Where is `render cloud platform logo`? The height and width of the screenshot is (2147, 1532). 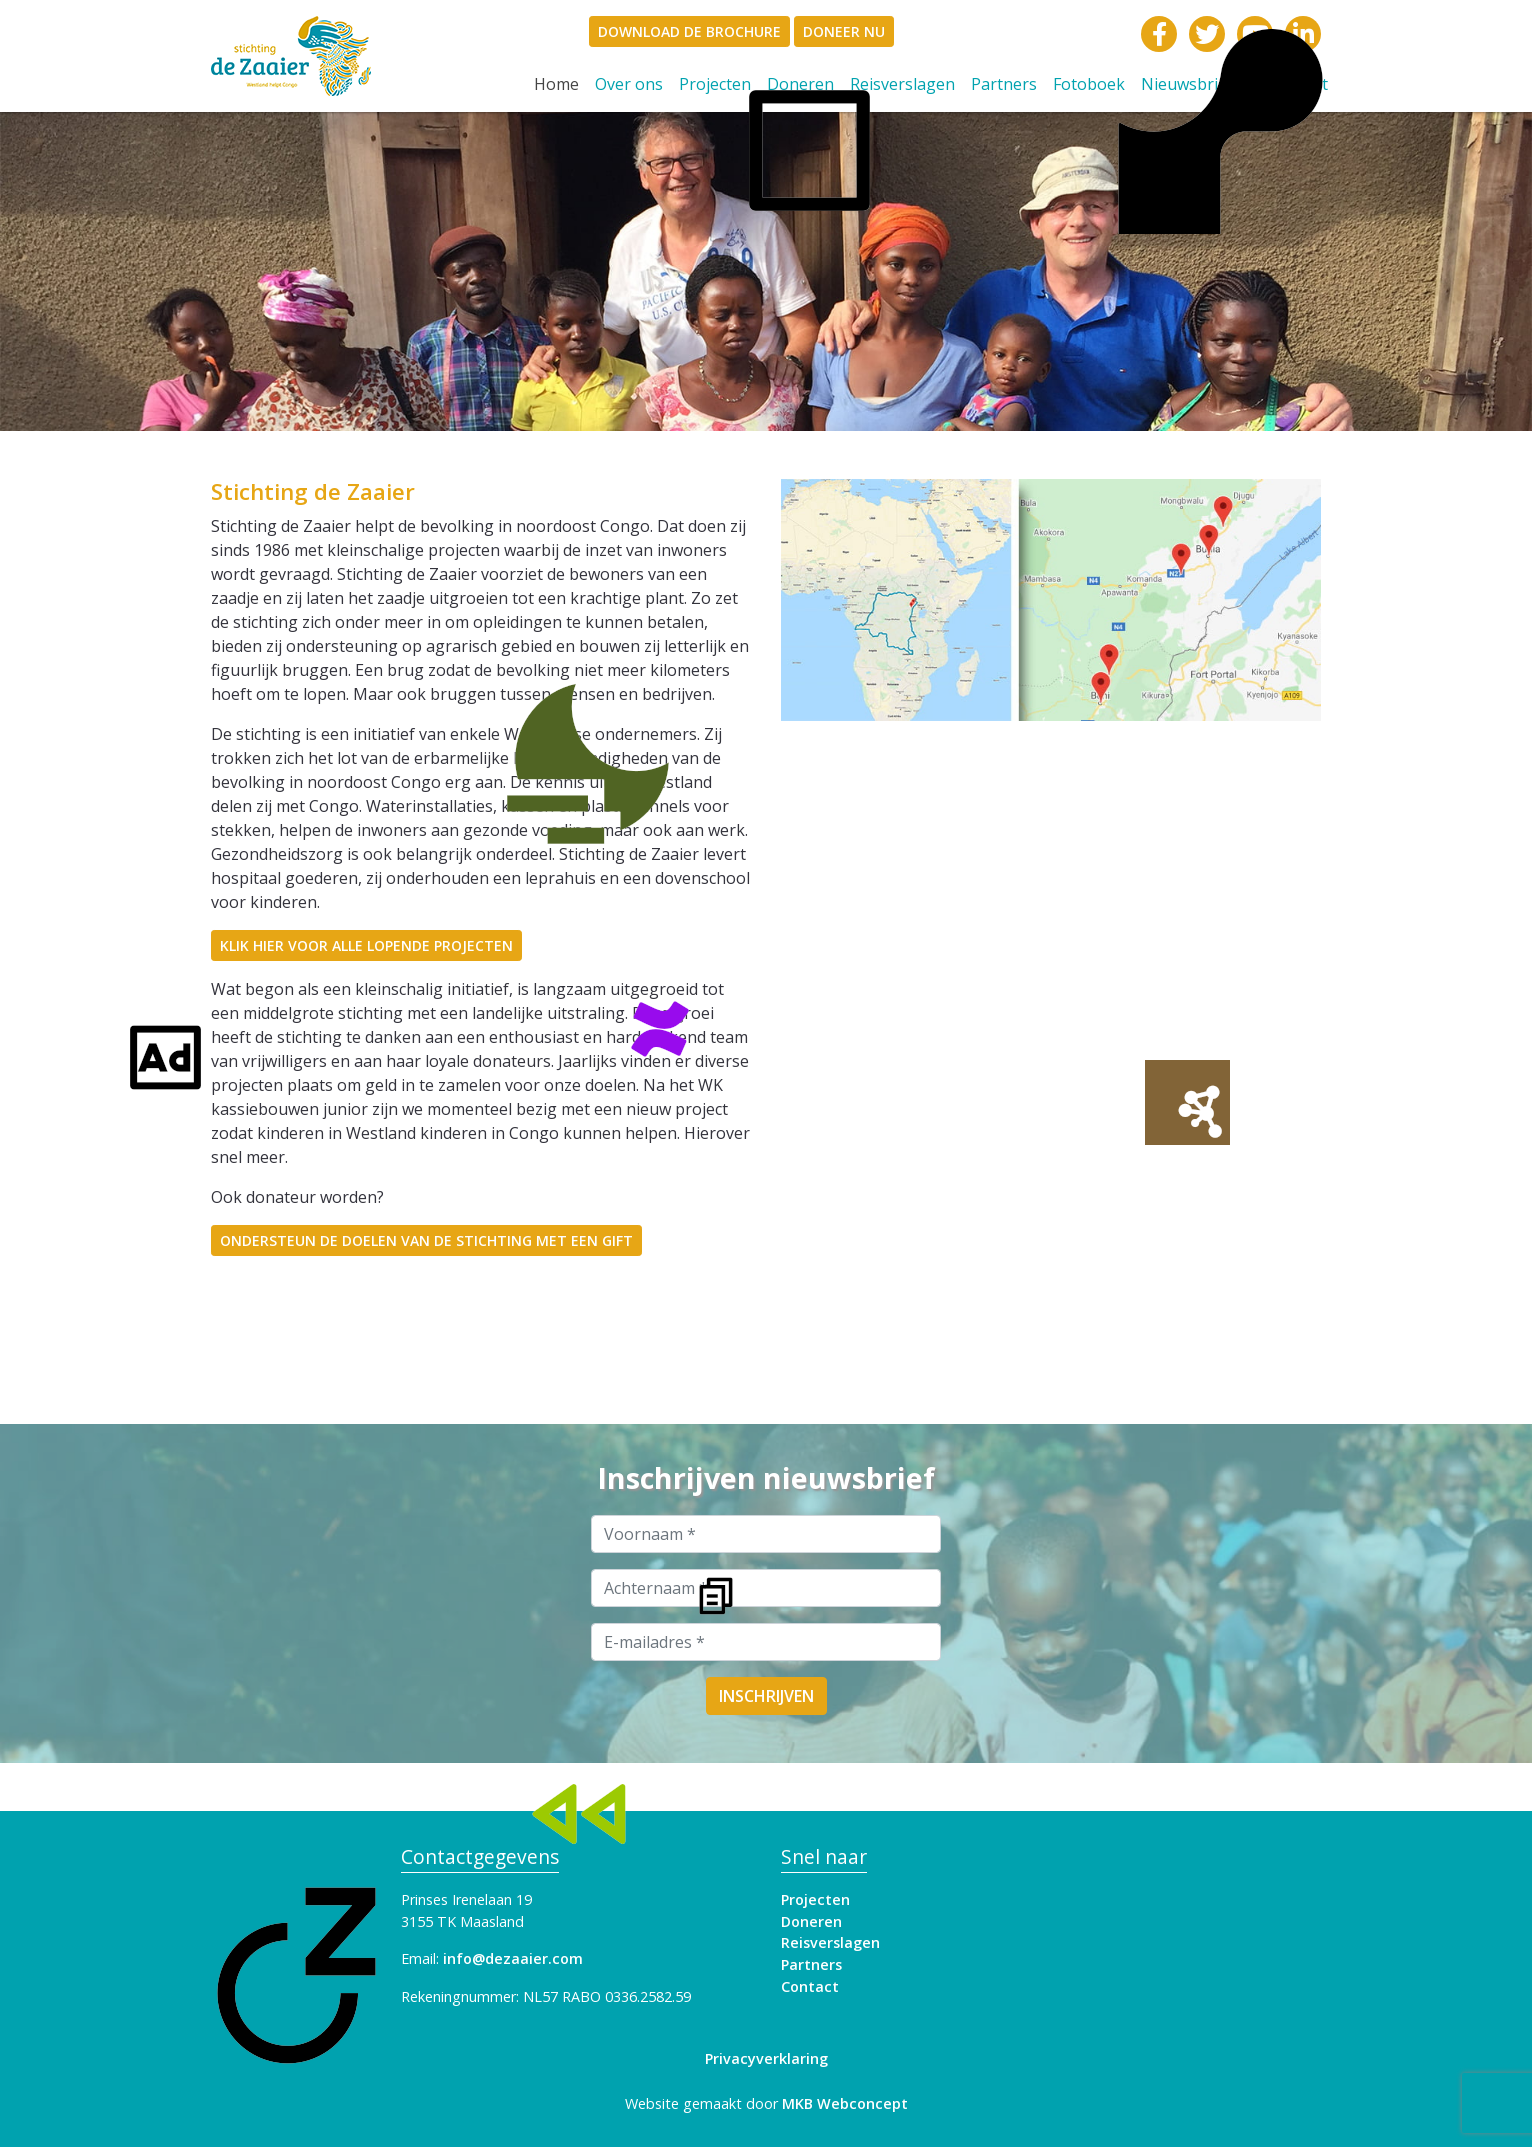
render cloud platform logo is located at coordinates (1220, 131).